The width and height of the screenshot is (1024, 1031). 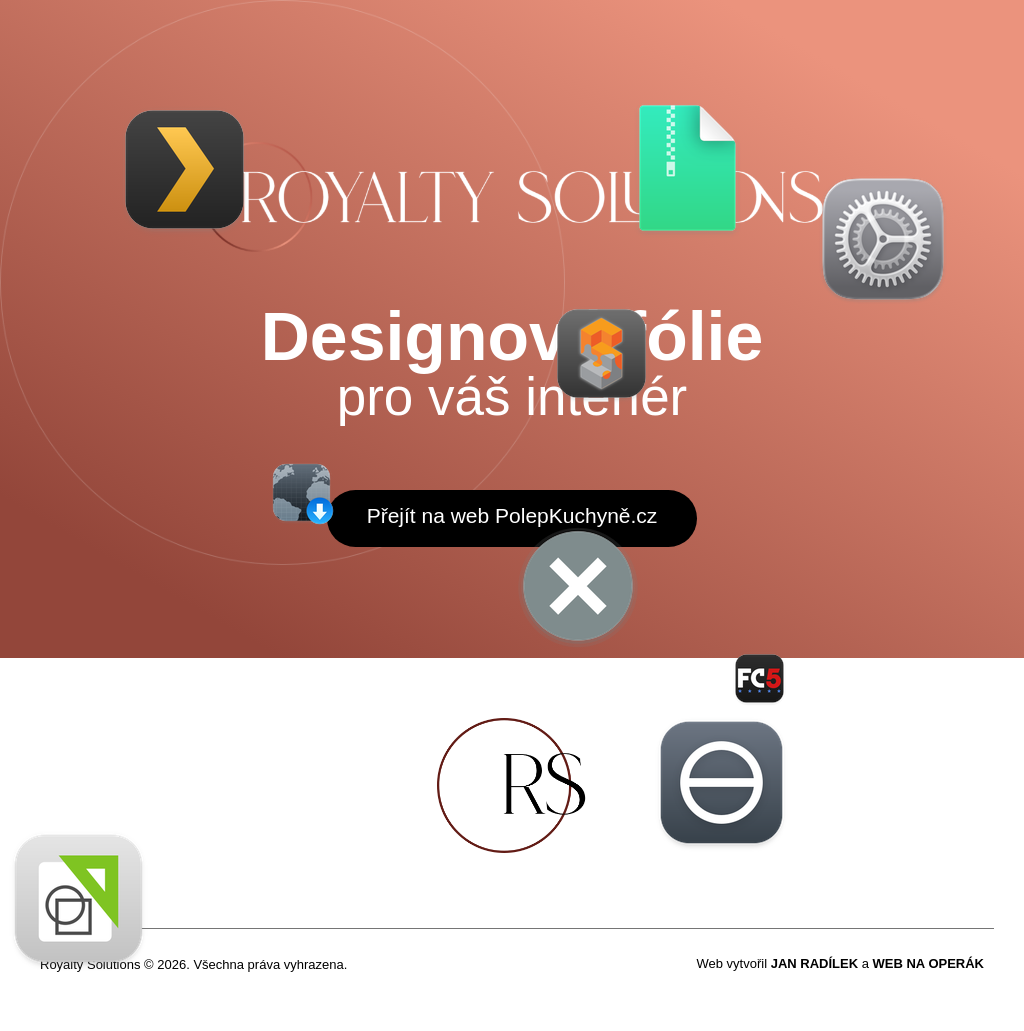 I want to click on launch far cry 5 game, so click(x=759, y=678).